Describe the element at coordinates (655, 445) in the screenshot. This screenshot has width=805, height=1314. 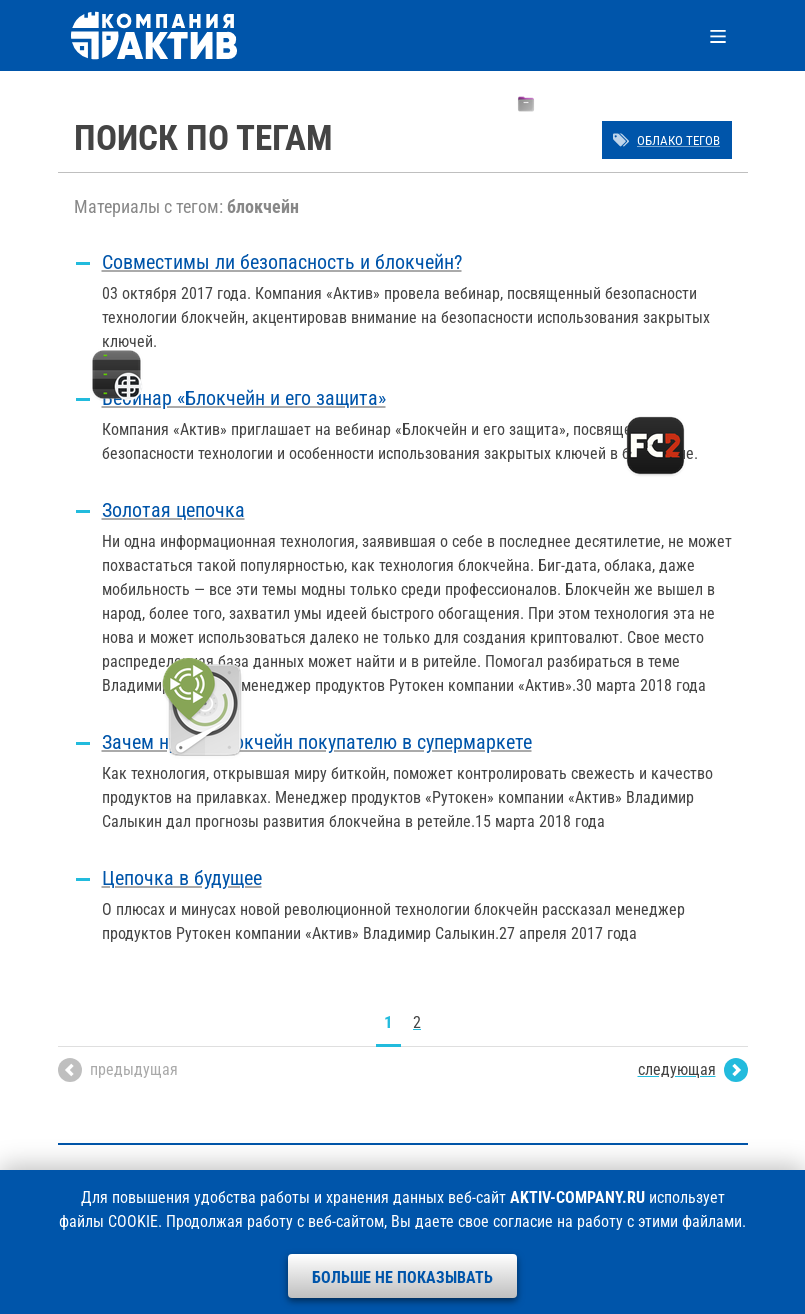
I see `launch far cry 2 game` at that location.